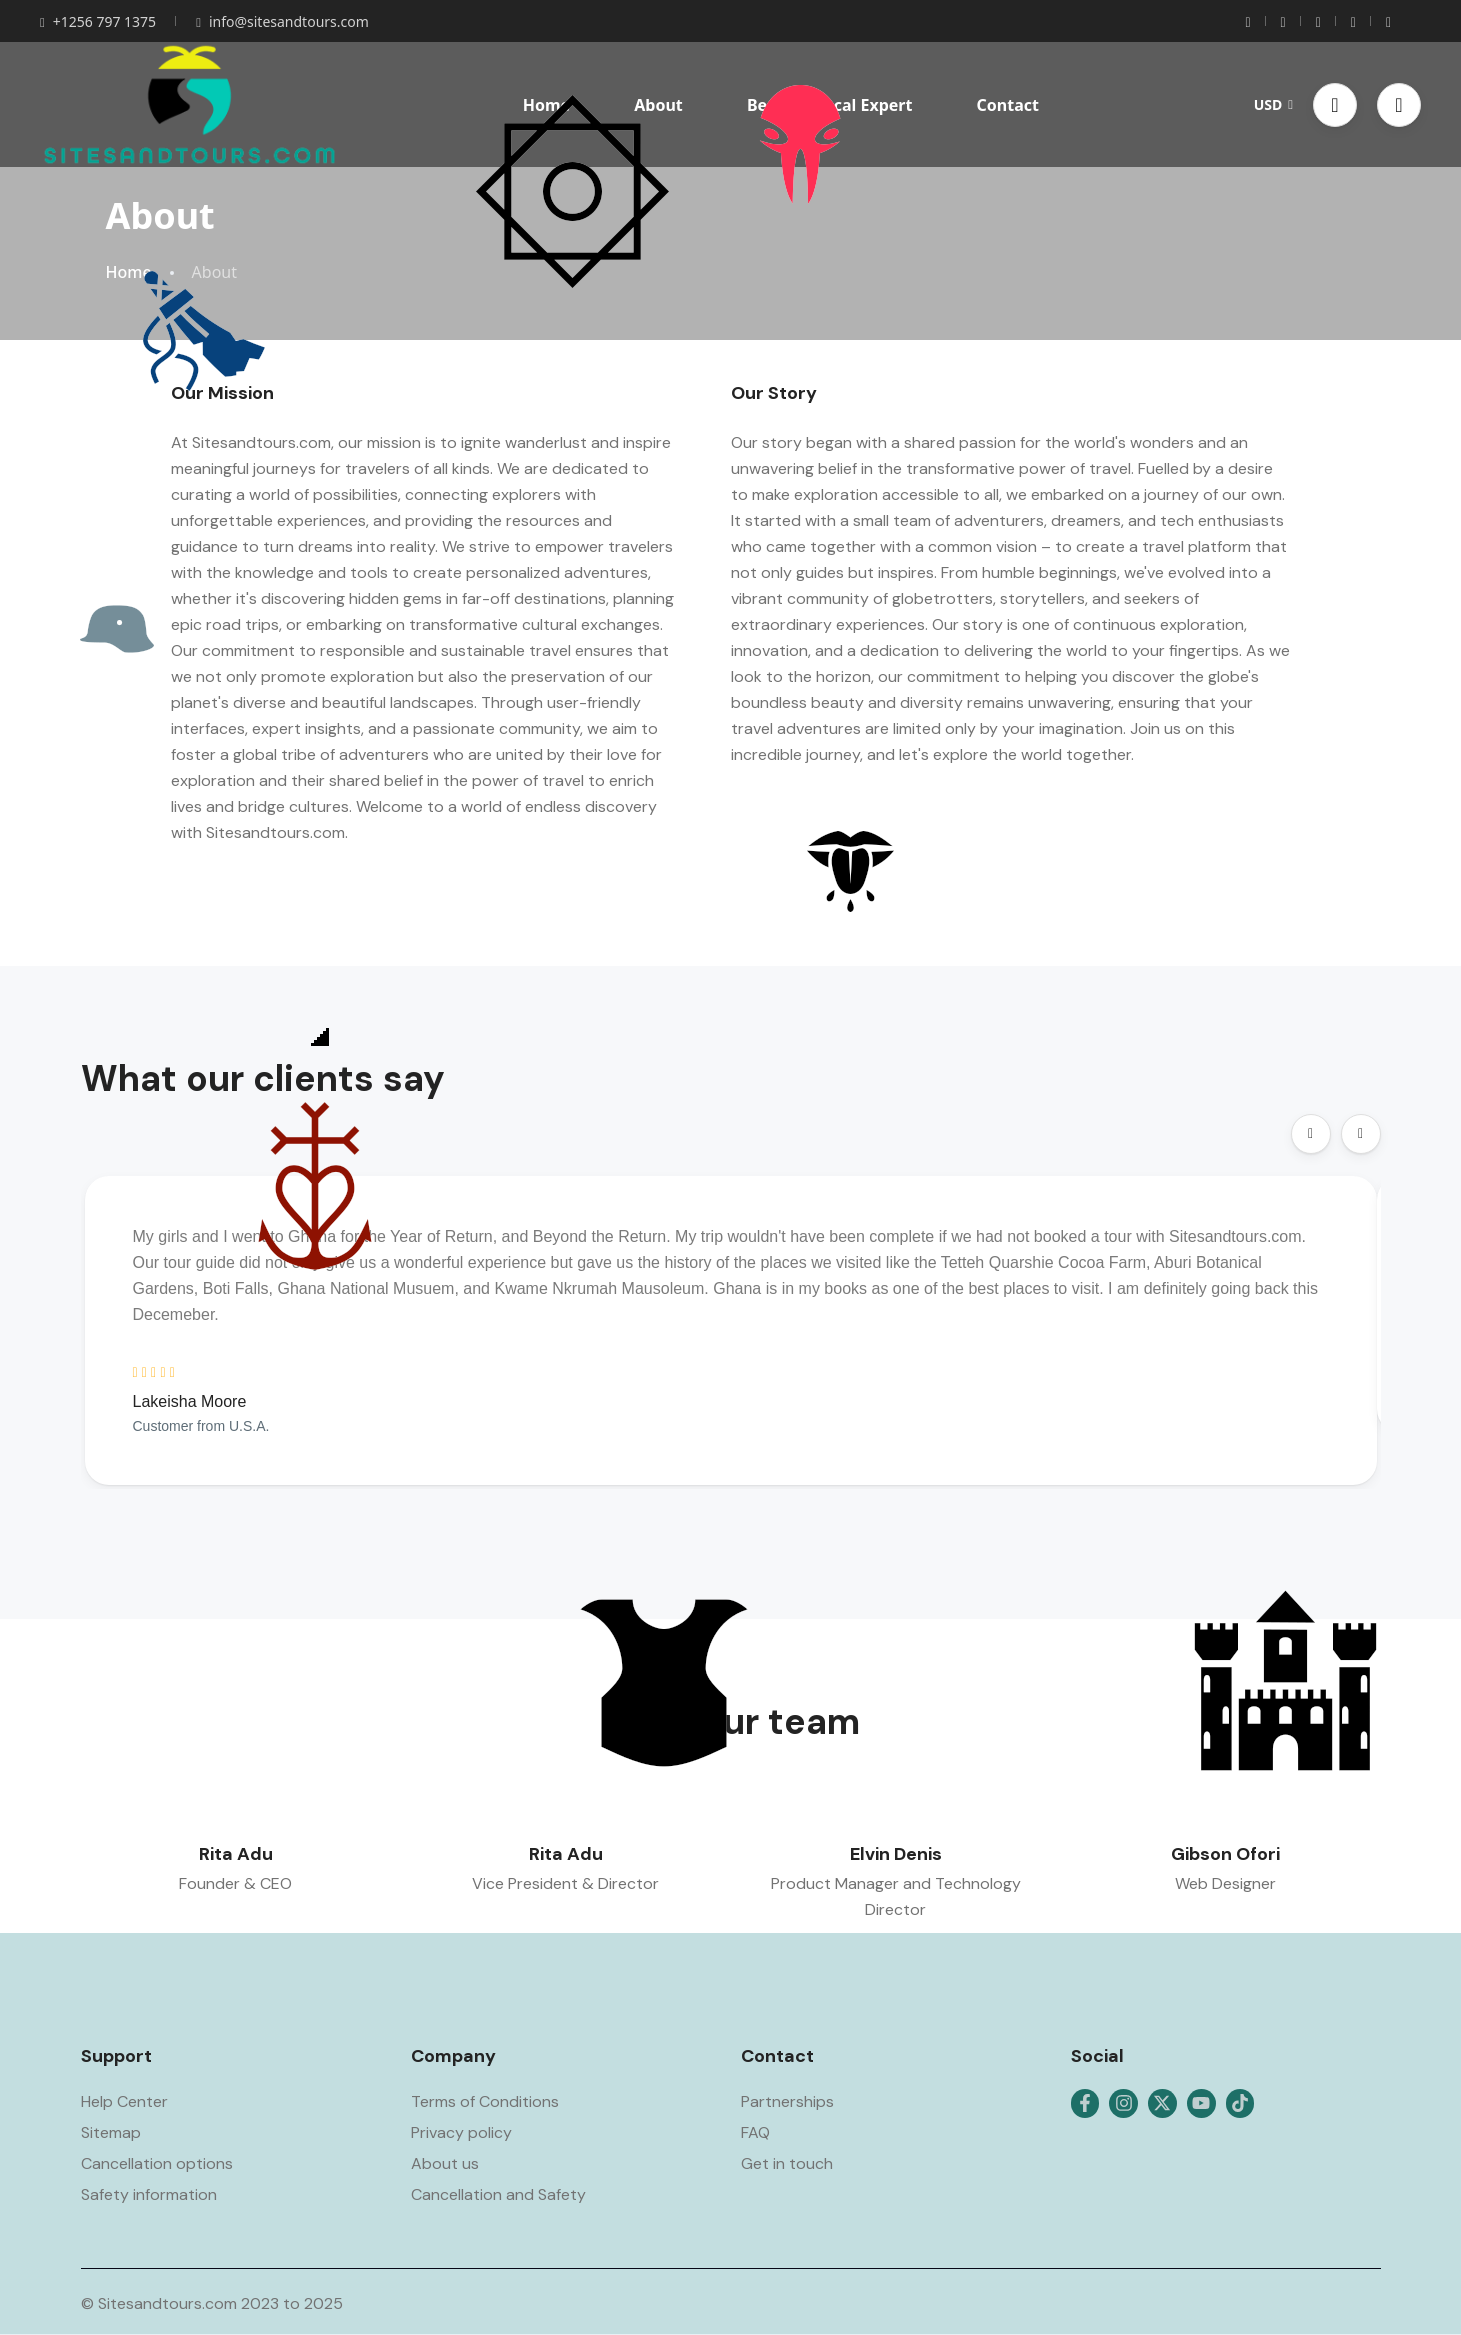 The width and height of the screenshot is (1461, 2335). Describe the element at coordinates (204, 331) in the screenshot. I see `indicates a broken or degraded weapon in inventory` at that location.